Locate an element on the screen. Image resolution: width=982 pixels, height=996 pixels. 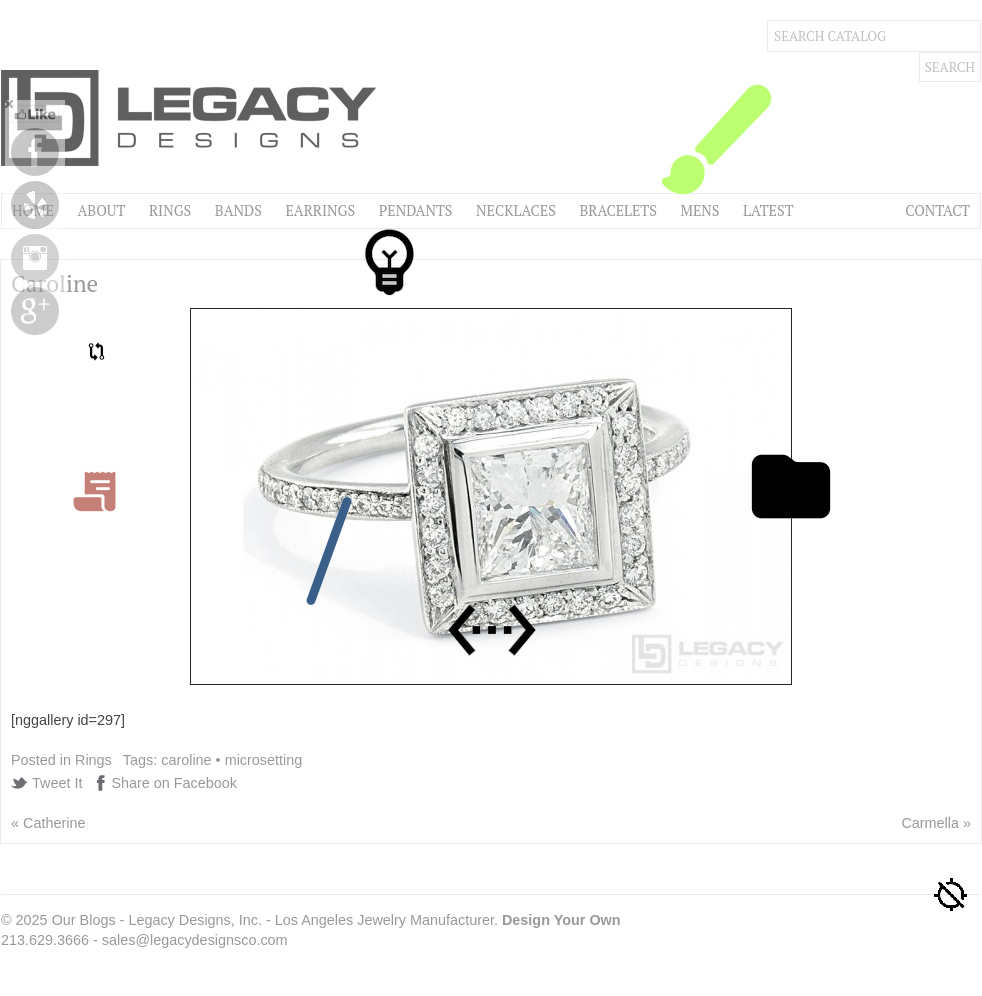
indicates a disabled or unavailable feature is located at coordinates (329, 551).